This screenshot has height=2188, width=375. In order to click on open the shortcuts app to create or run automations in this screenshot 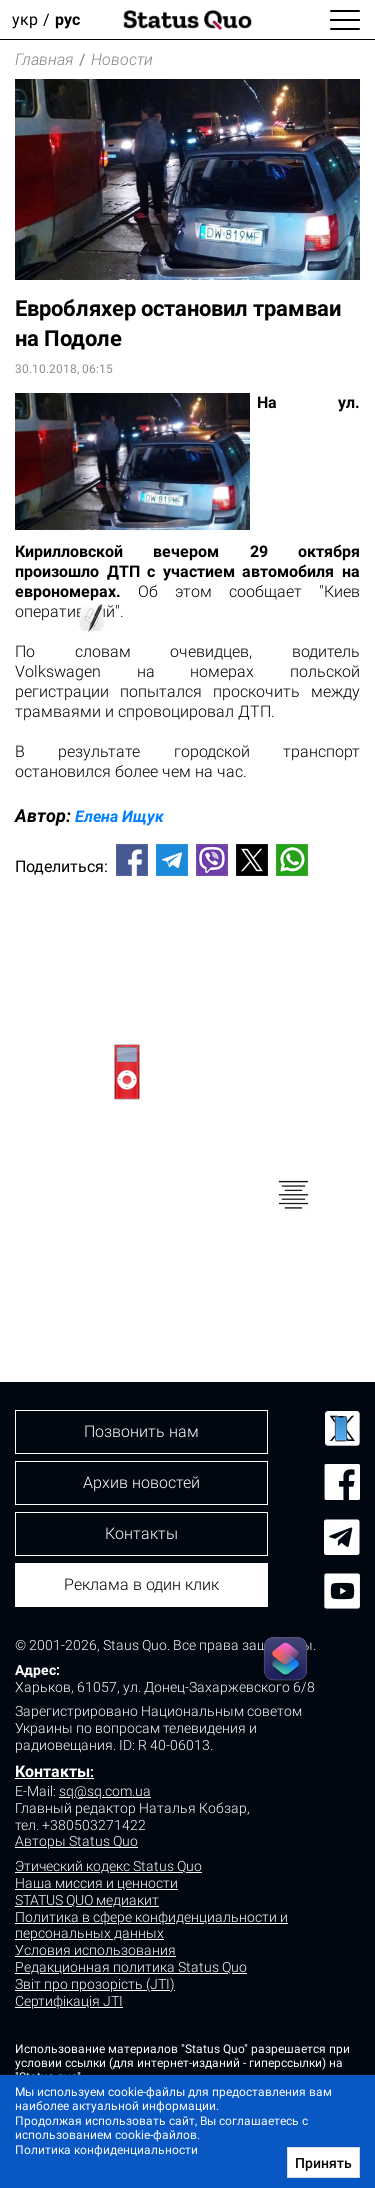, I will do `click(285, 1658)`.